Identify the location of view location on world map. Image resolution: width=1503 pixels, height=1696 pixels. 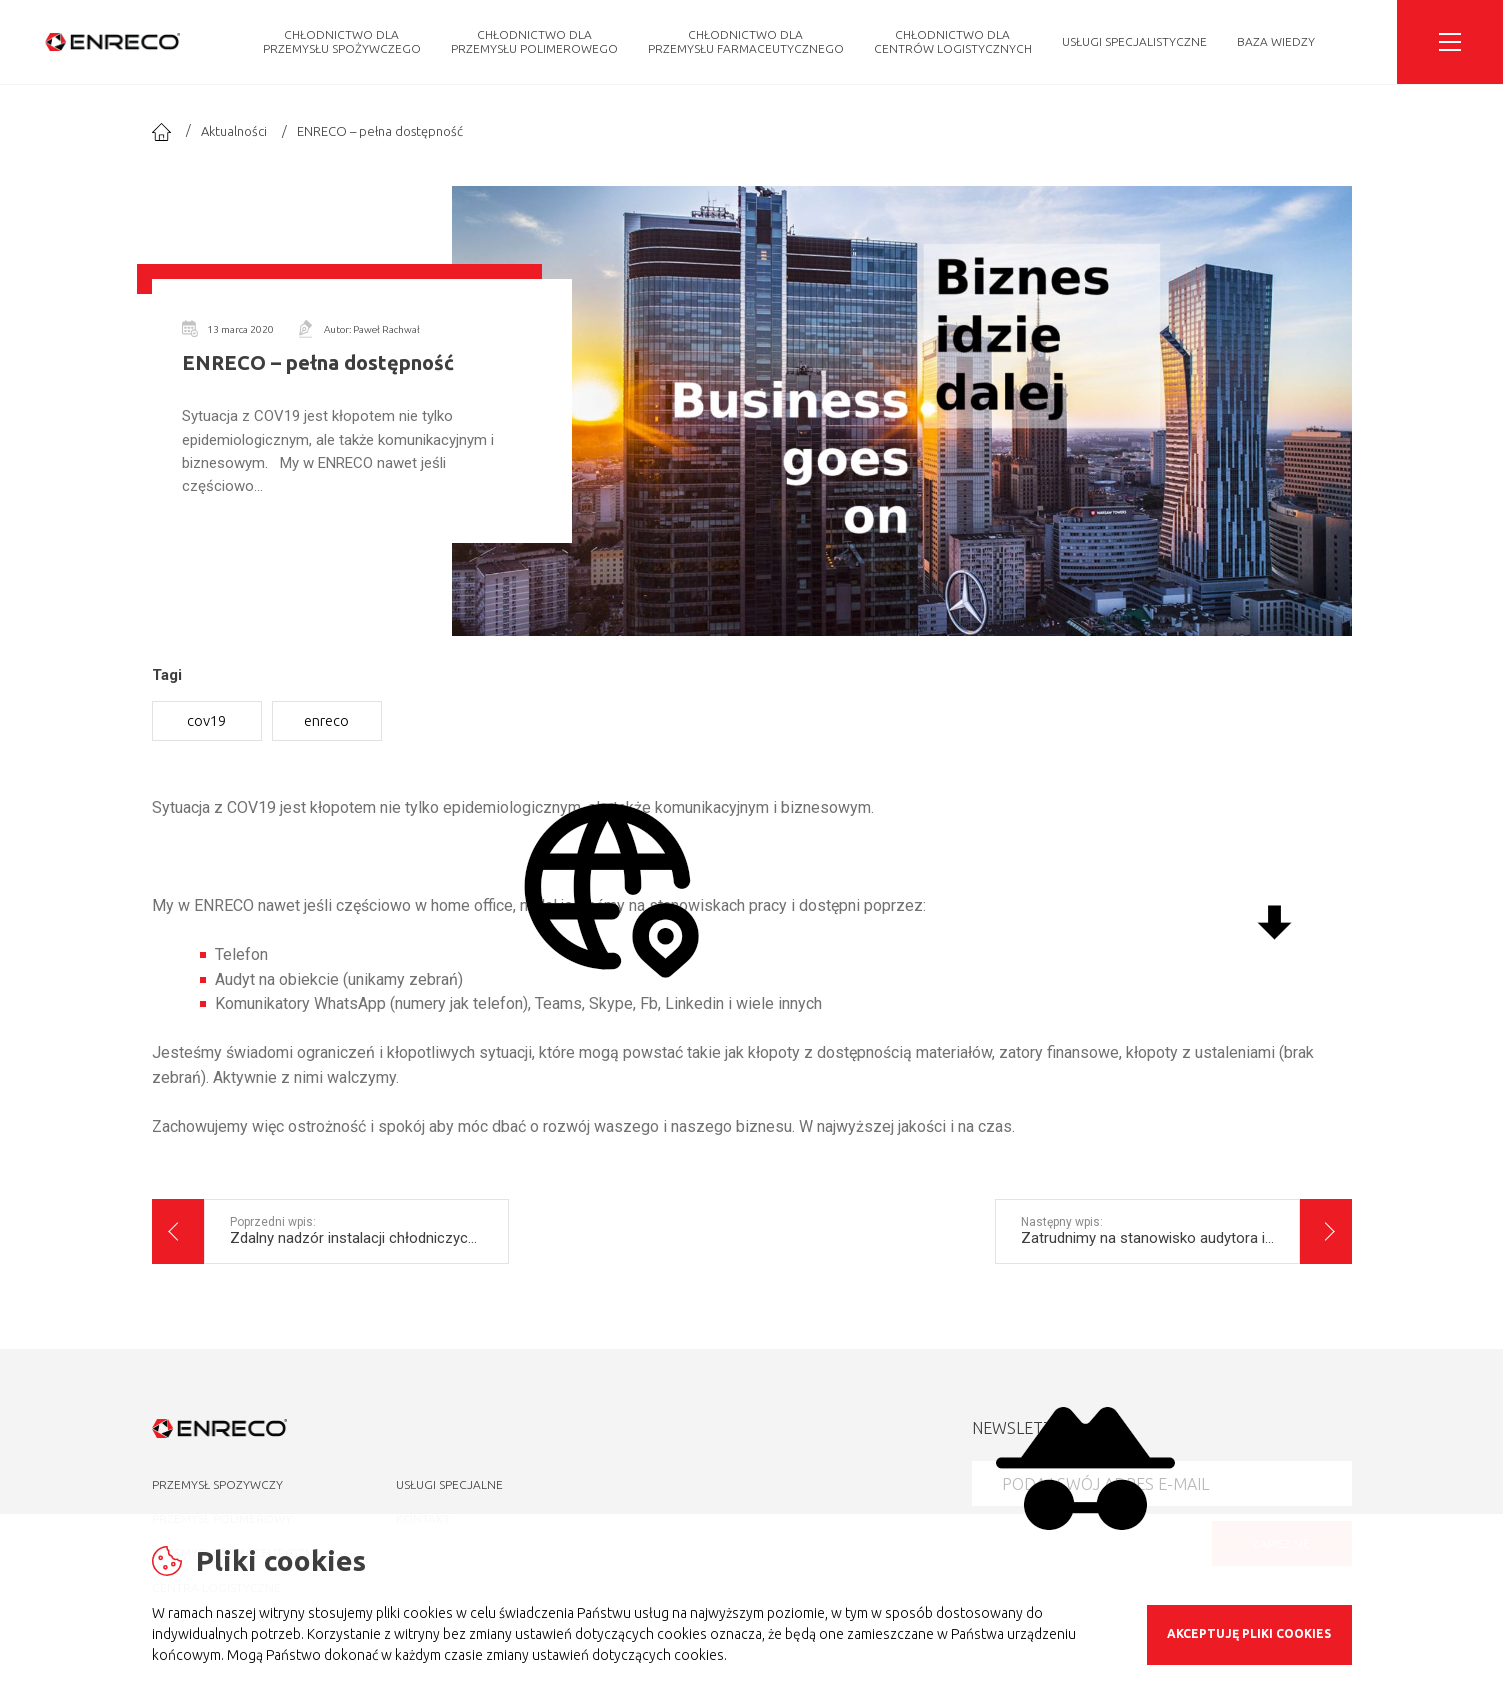
(607, 886).